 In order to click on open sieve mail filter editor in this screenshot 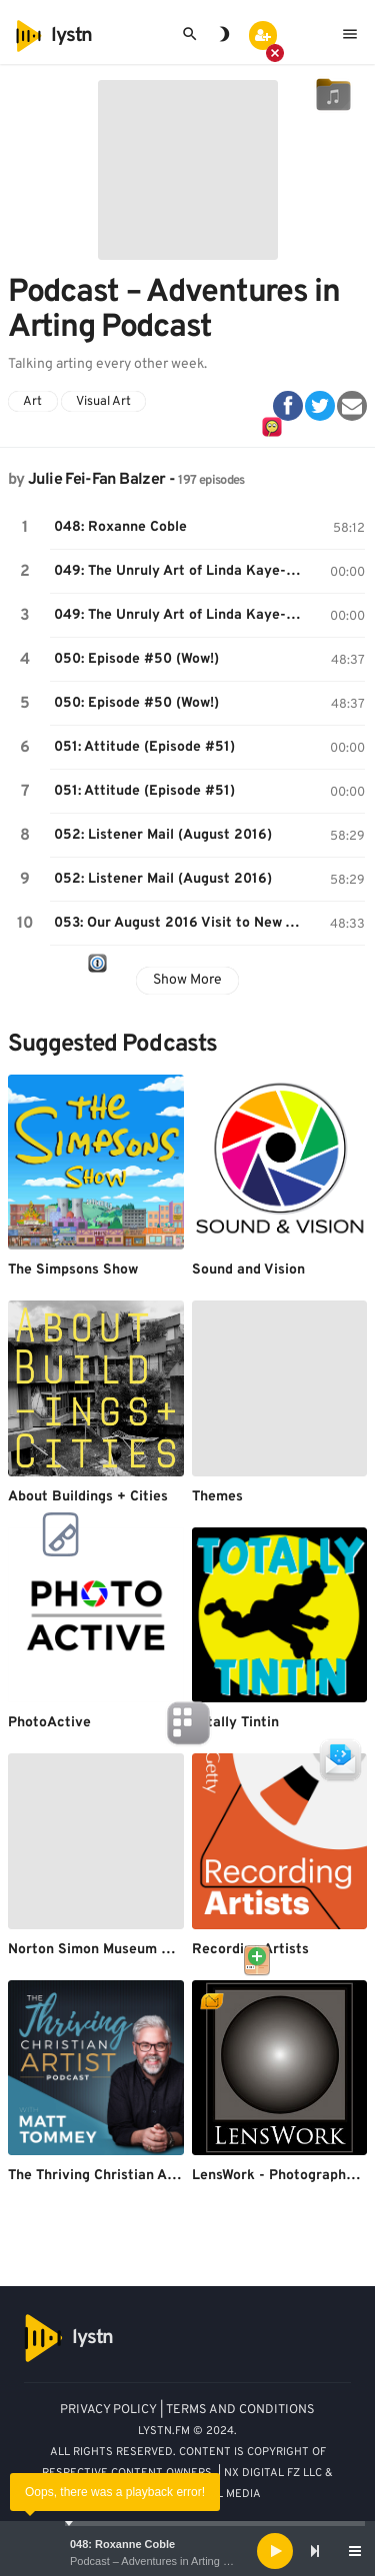, I will do `click(340, 1759)`.